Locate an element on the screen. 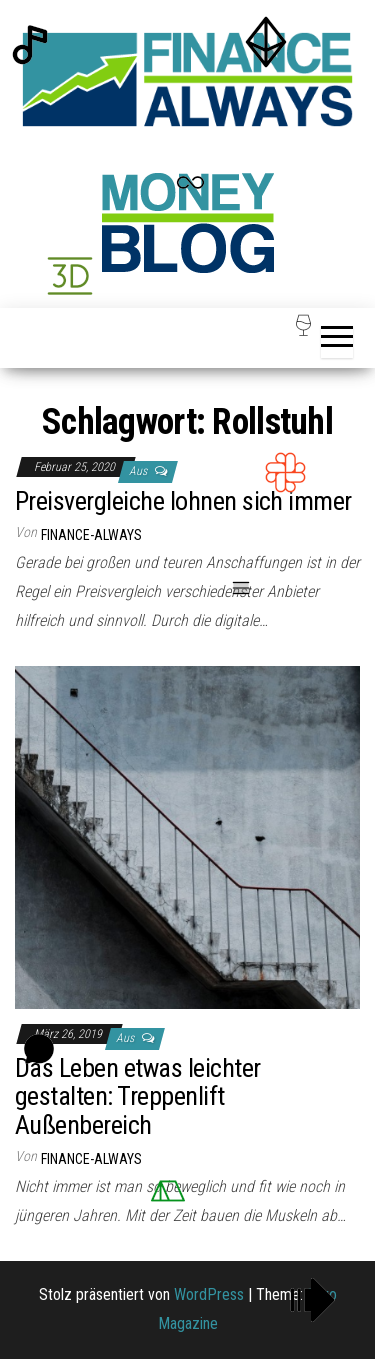 The height and width of the screenshot is (1359, 375). indicates unlimited or infinite content is located at coordinates (190, 182).